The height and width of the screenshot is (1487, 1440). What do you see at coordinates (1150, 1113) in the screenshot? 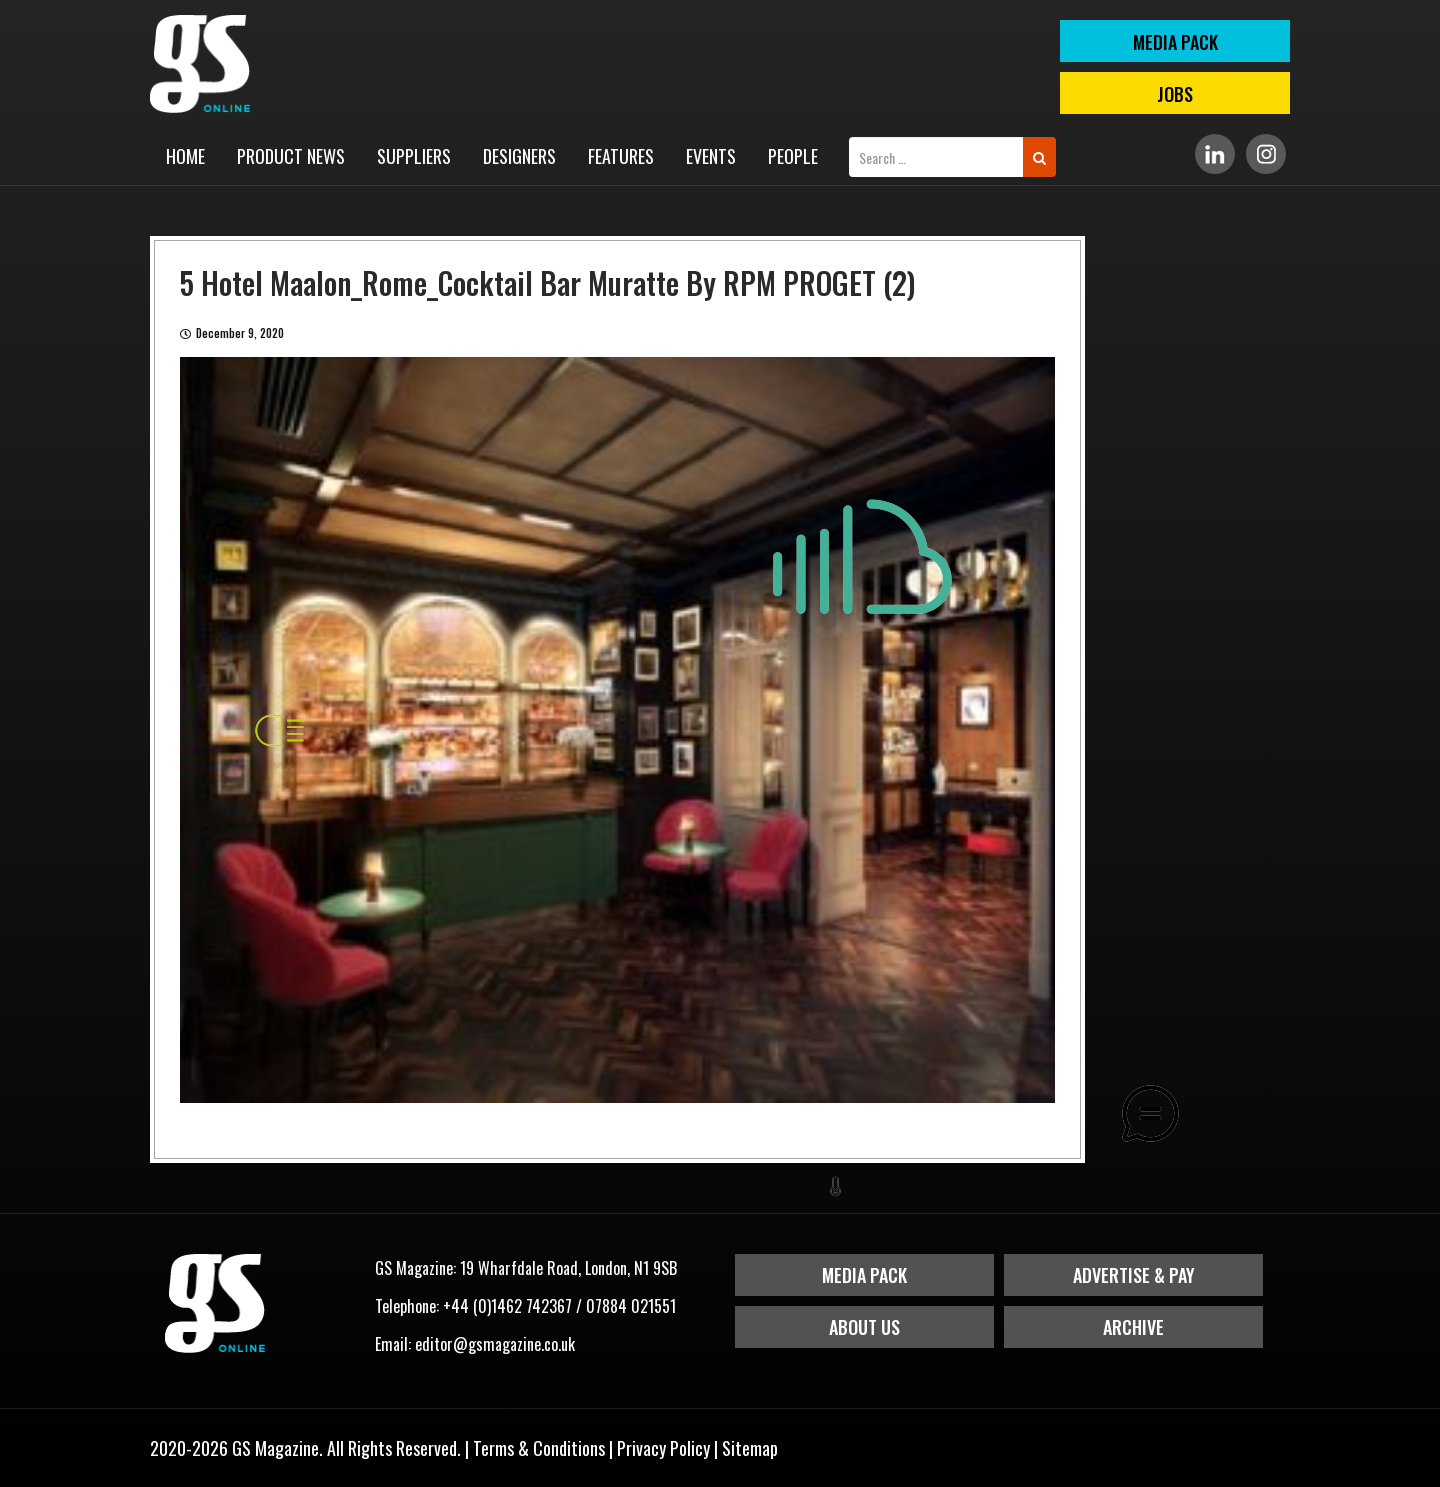
I see `open chat or messaging` at bounding box center [1150, 1113].